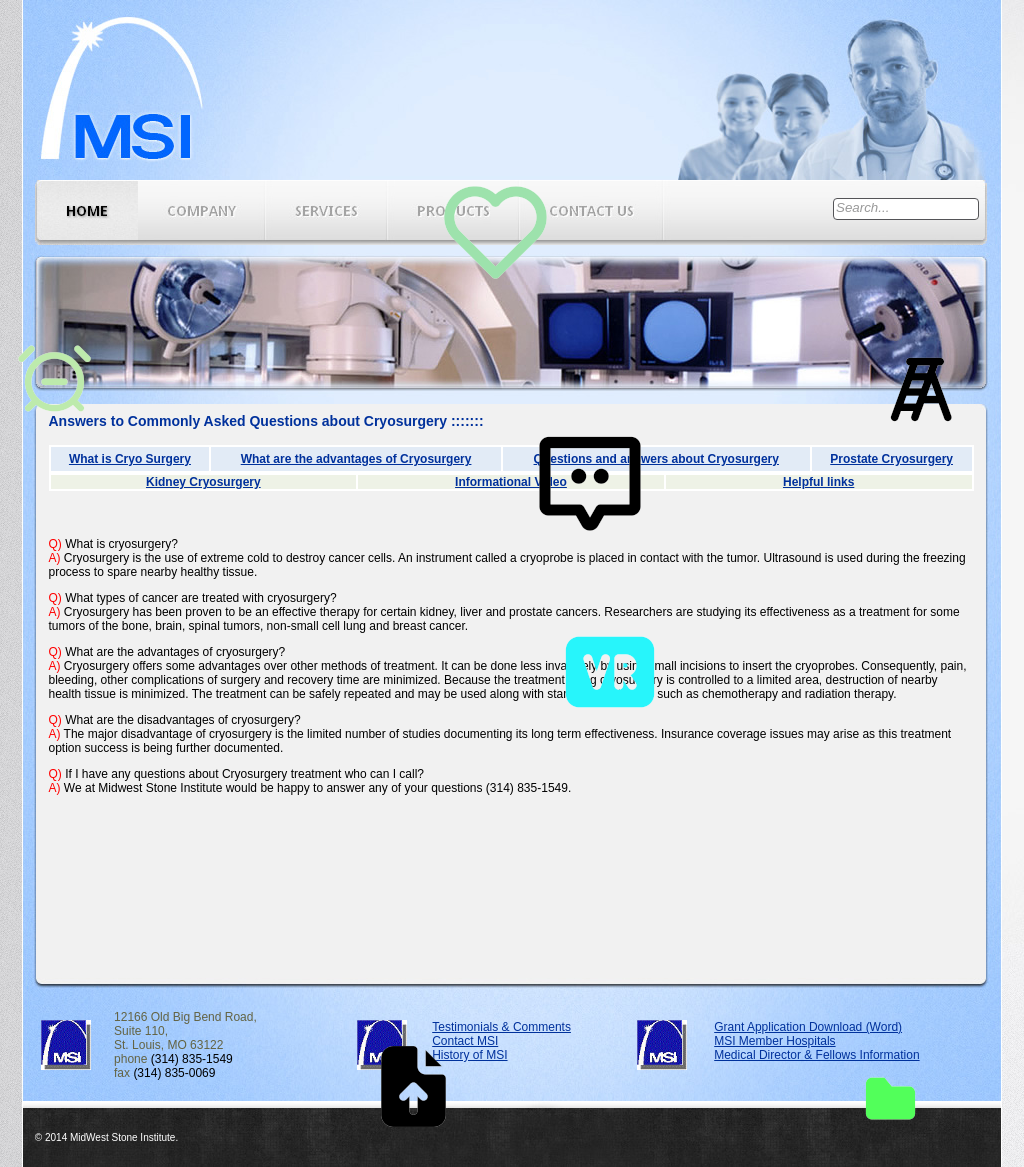  Describe the element at coordinates (610, 672) in the screenshot. I see `indicates VR-compatible content or experience` at that location.